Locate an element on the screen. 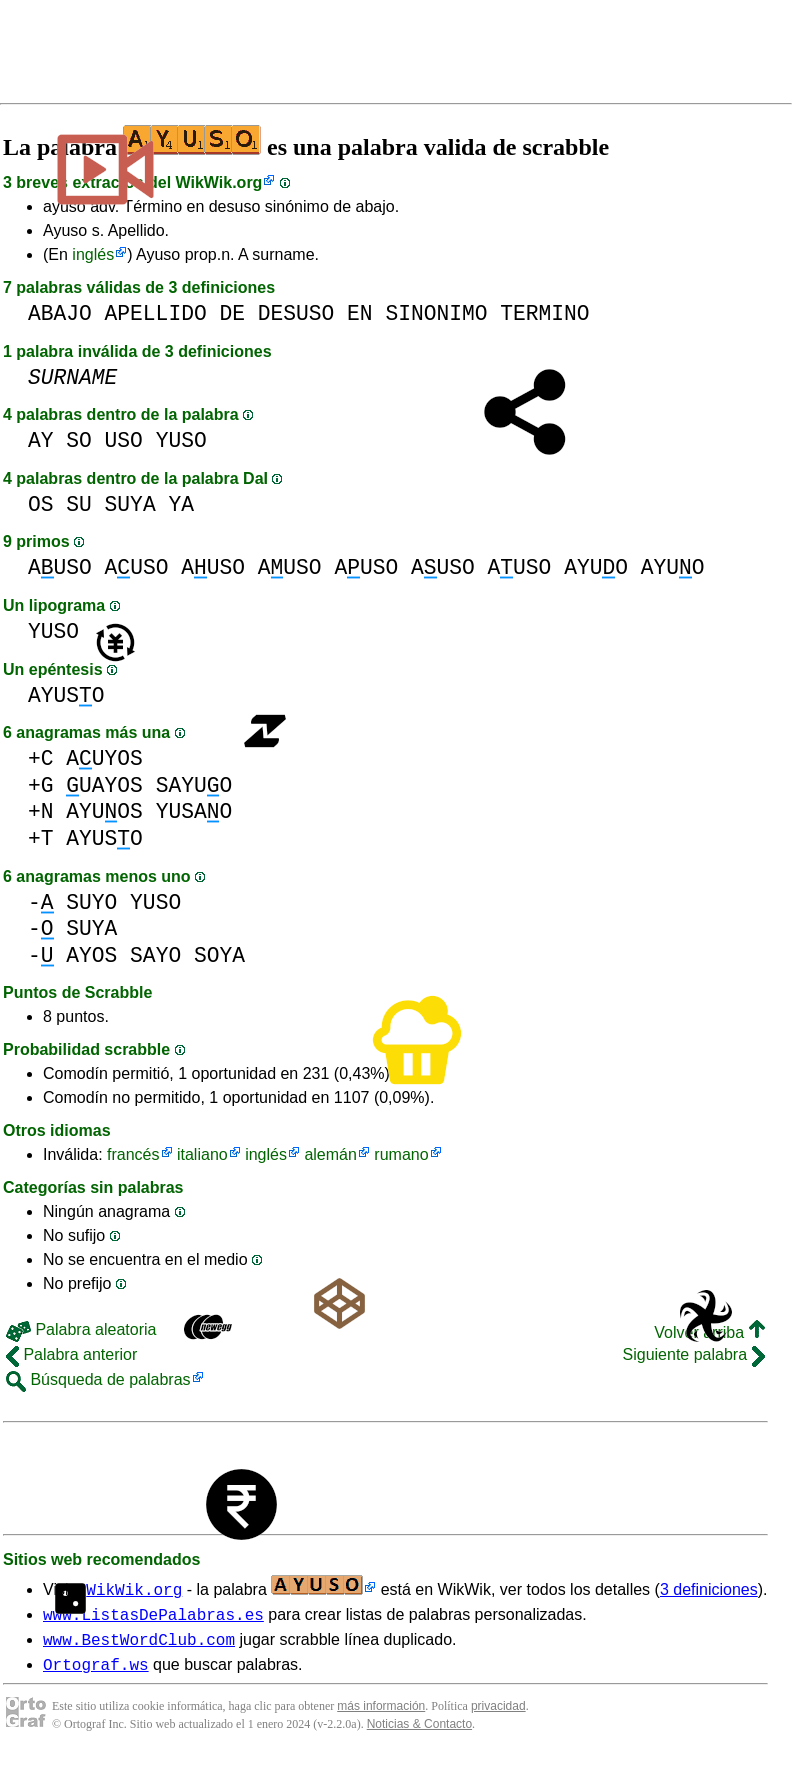 The height and width of the screenshot is (1765, 792). open CodePen website or app is located at coordinates (339, 1303).